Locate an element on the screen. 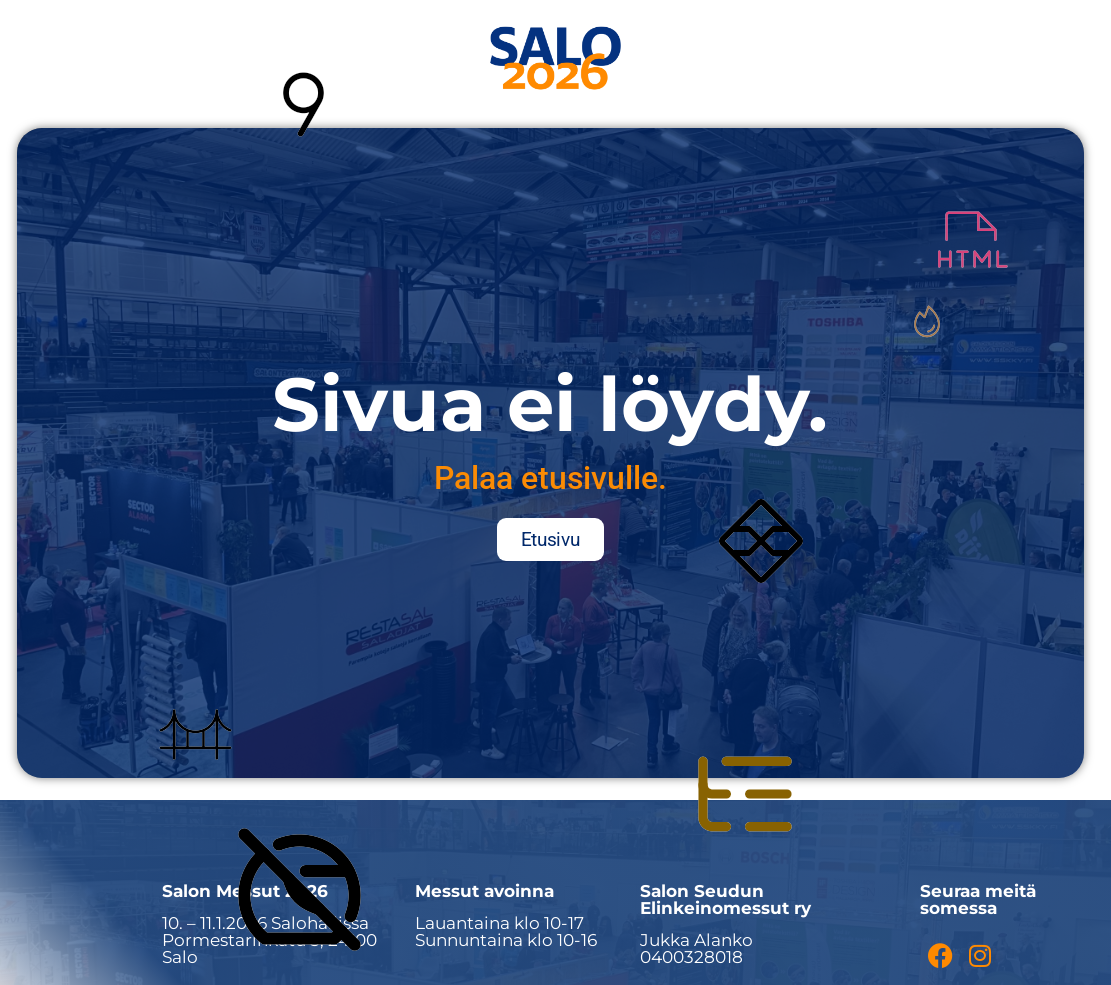 The width and height of the screenshot is (1111, 985). view hierarchical list or nested items is located at coordinates (745, 794).